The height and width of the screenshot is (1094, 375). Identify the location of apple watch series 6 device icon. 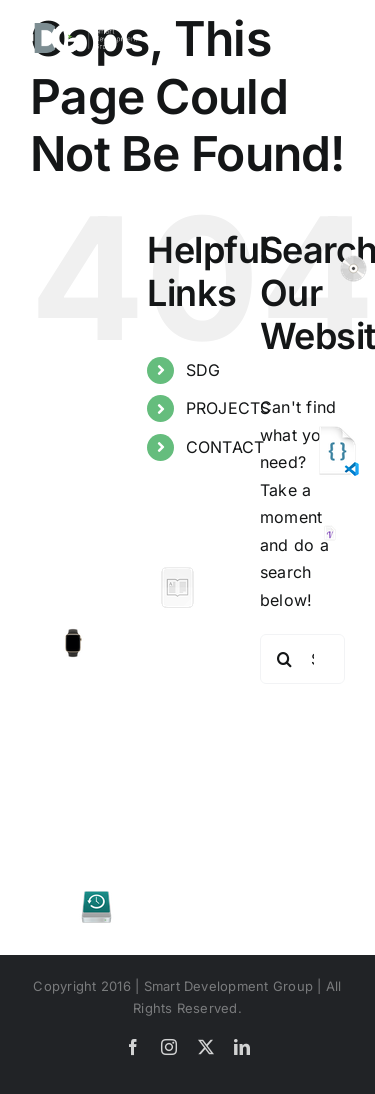
(73, 643).